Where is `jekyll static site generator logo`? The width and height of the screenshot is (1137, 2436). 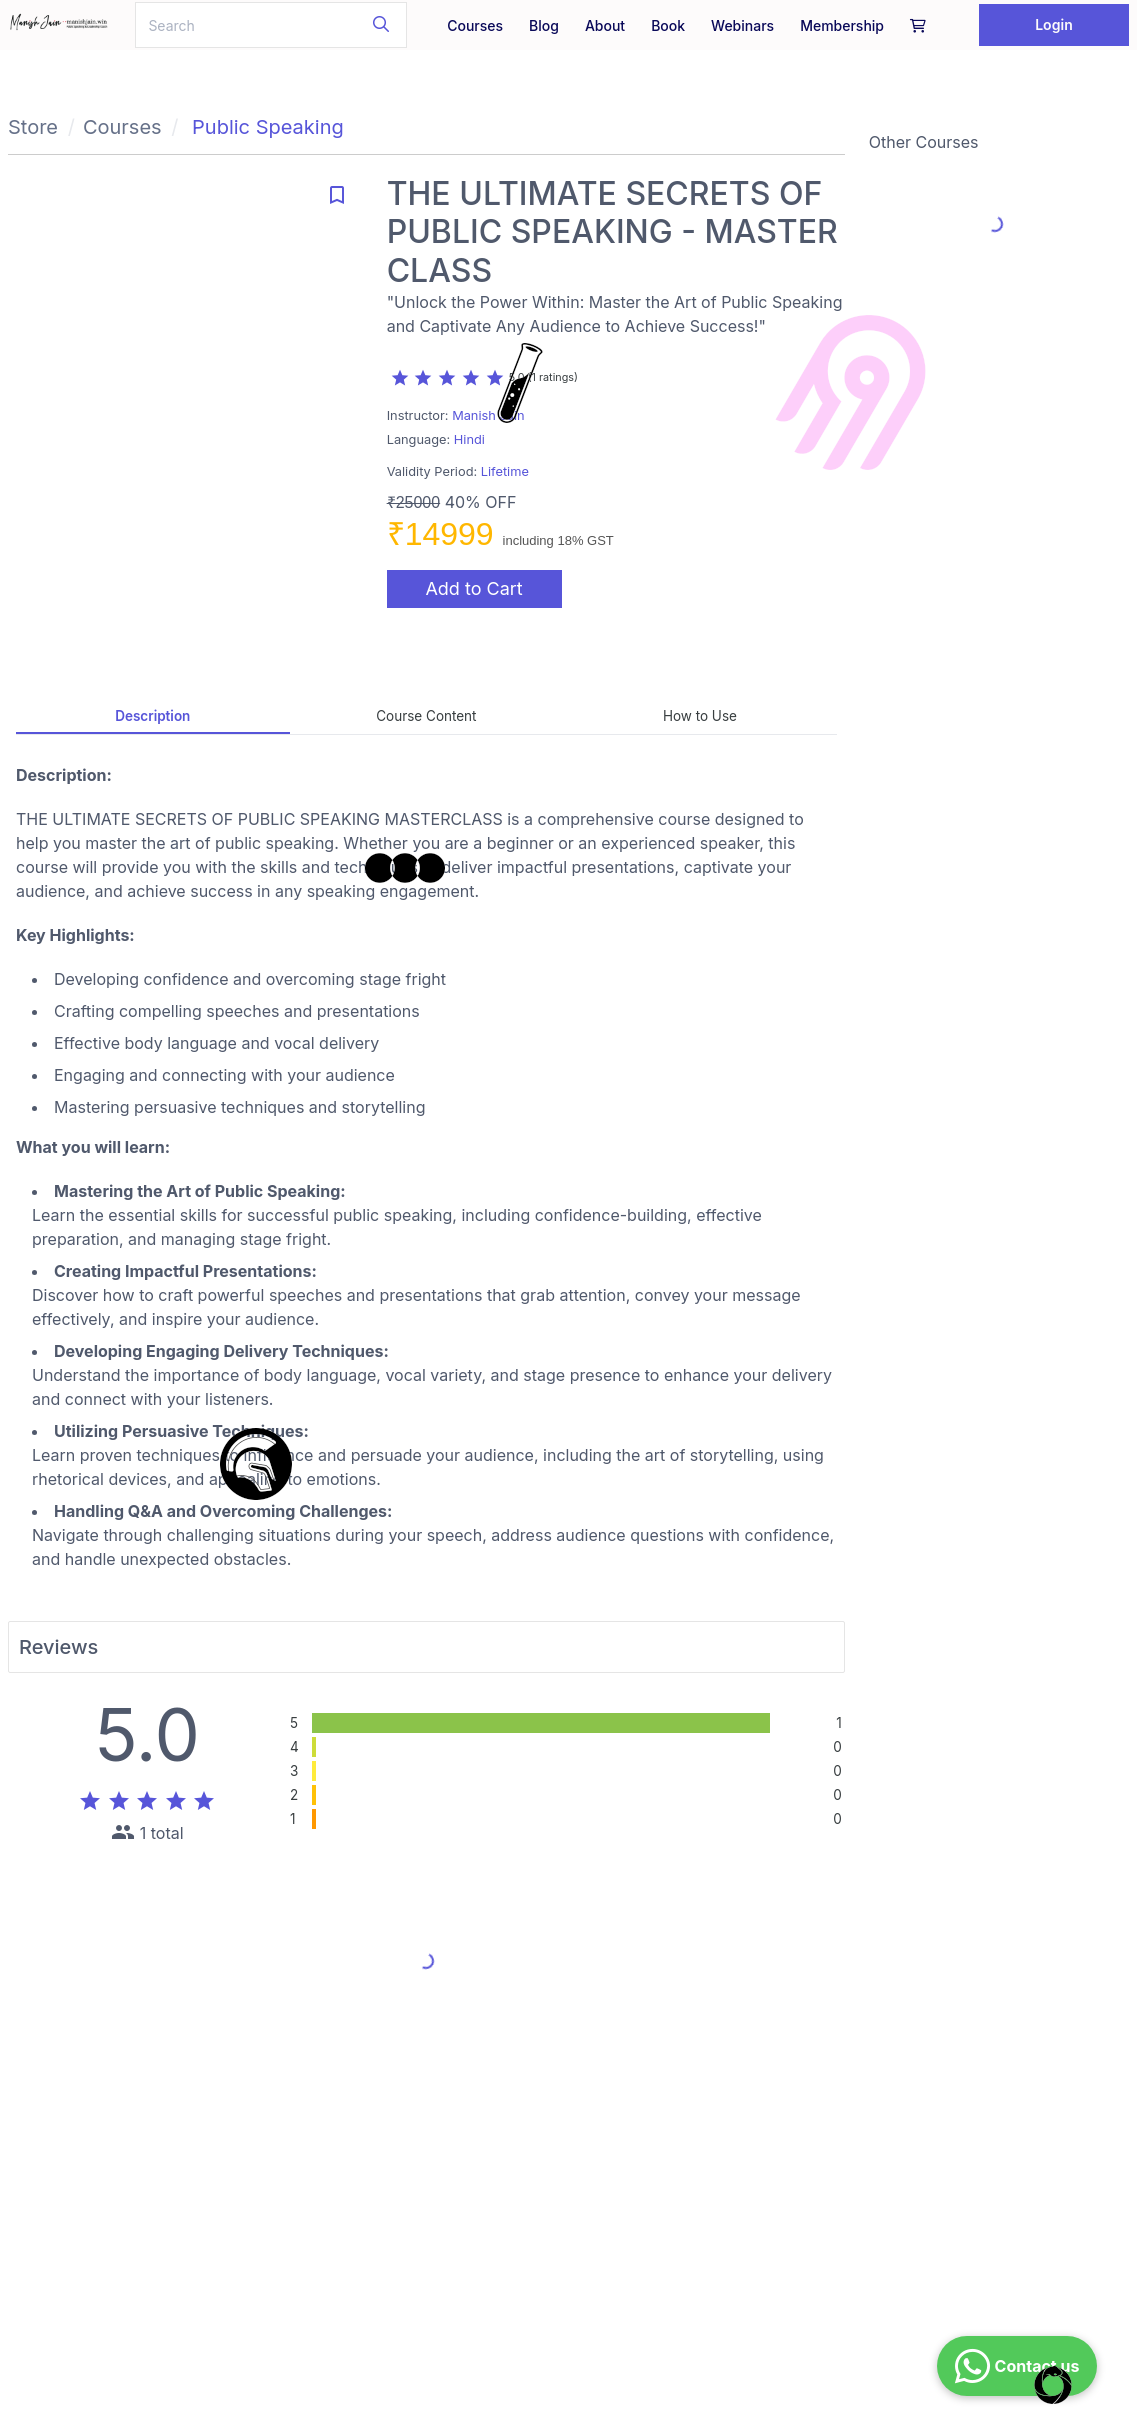
jekyll static site generator logo is located at coordinates (520, 383).